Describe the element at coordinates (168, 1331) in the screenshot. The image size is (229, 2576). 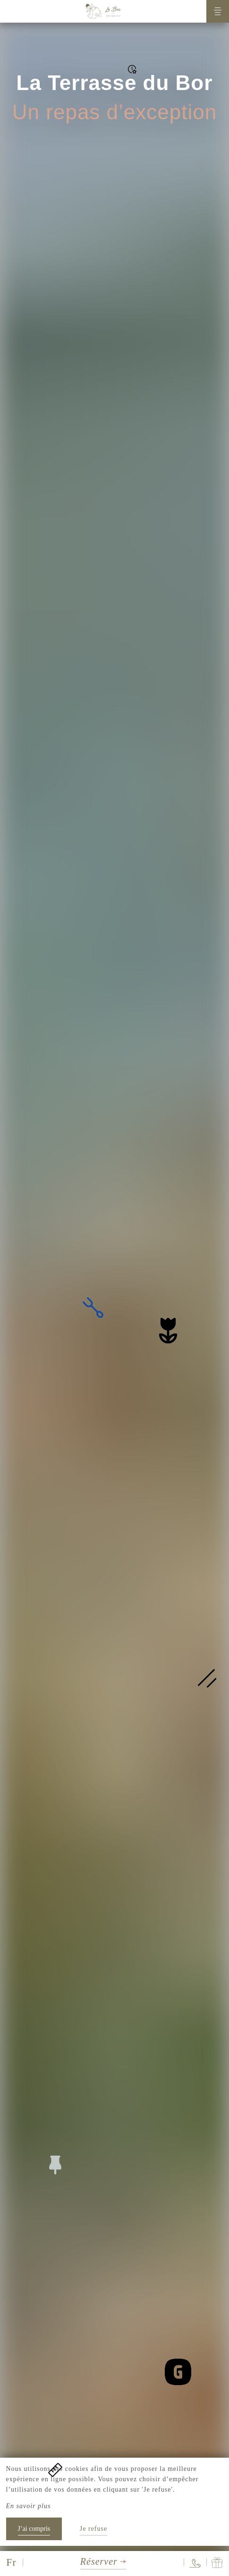
I see `enable macro or close-up camera mode` at that location.